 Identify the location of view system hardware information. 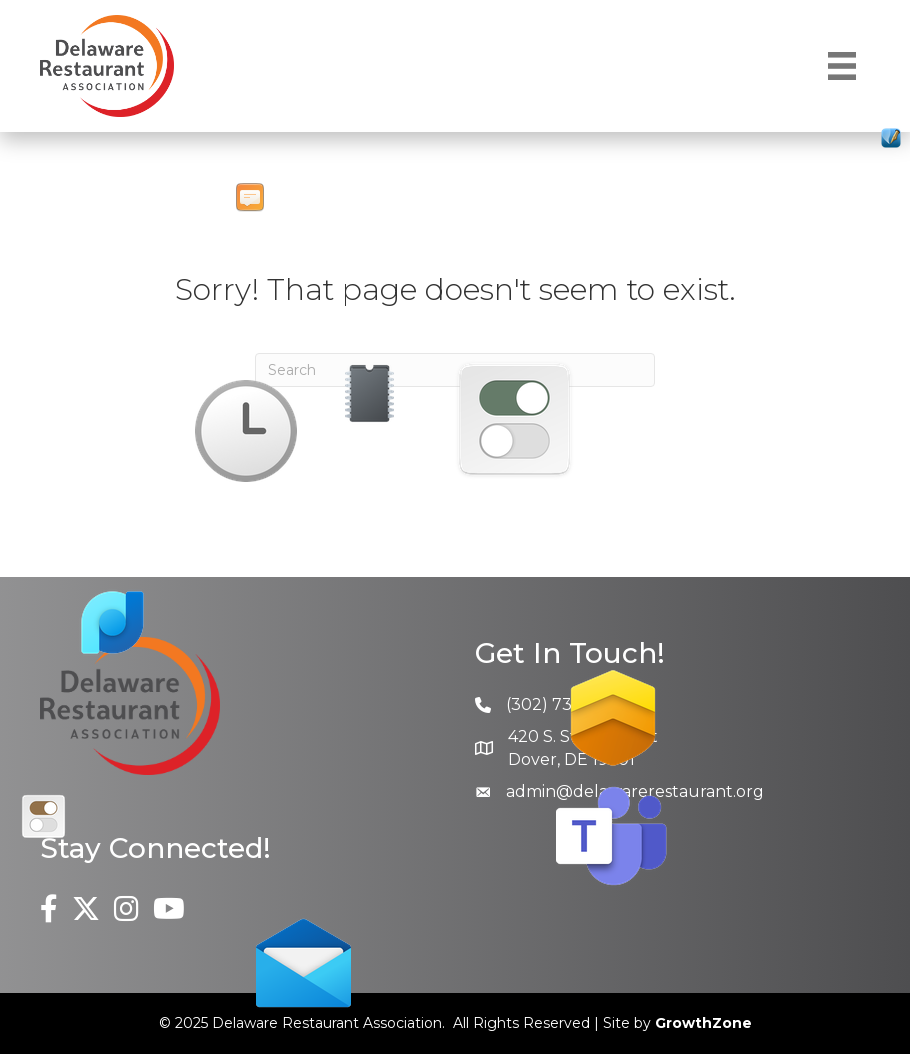
(369, 393).